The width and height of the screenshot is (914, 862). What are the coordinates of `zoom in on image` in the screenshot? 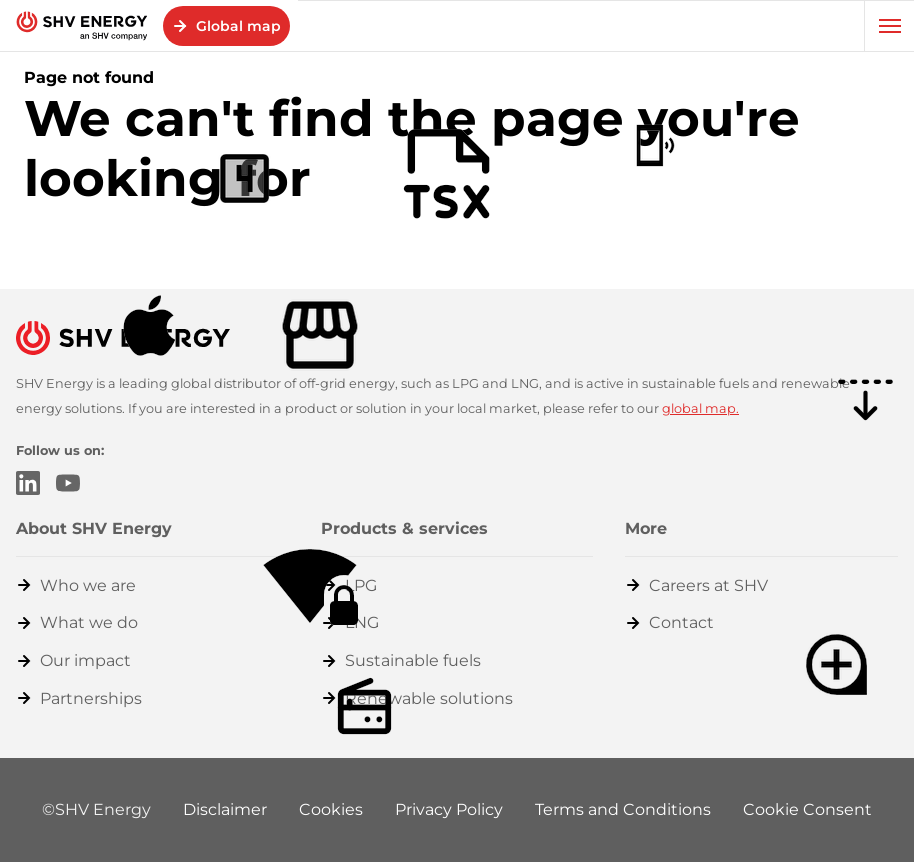 It's located at (836, 664).